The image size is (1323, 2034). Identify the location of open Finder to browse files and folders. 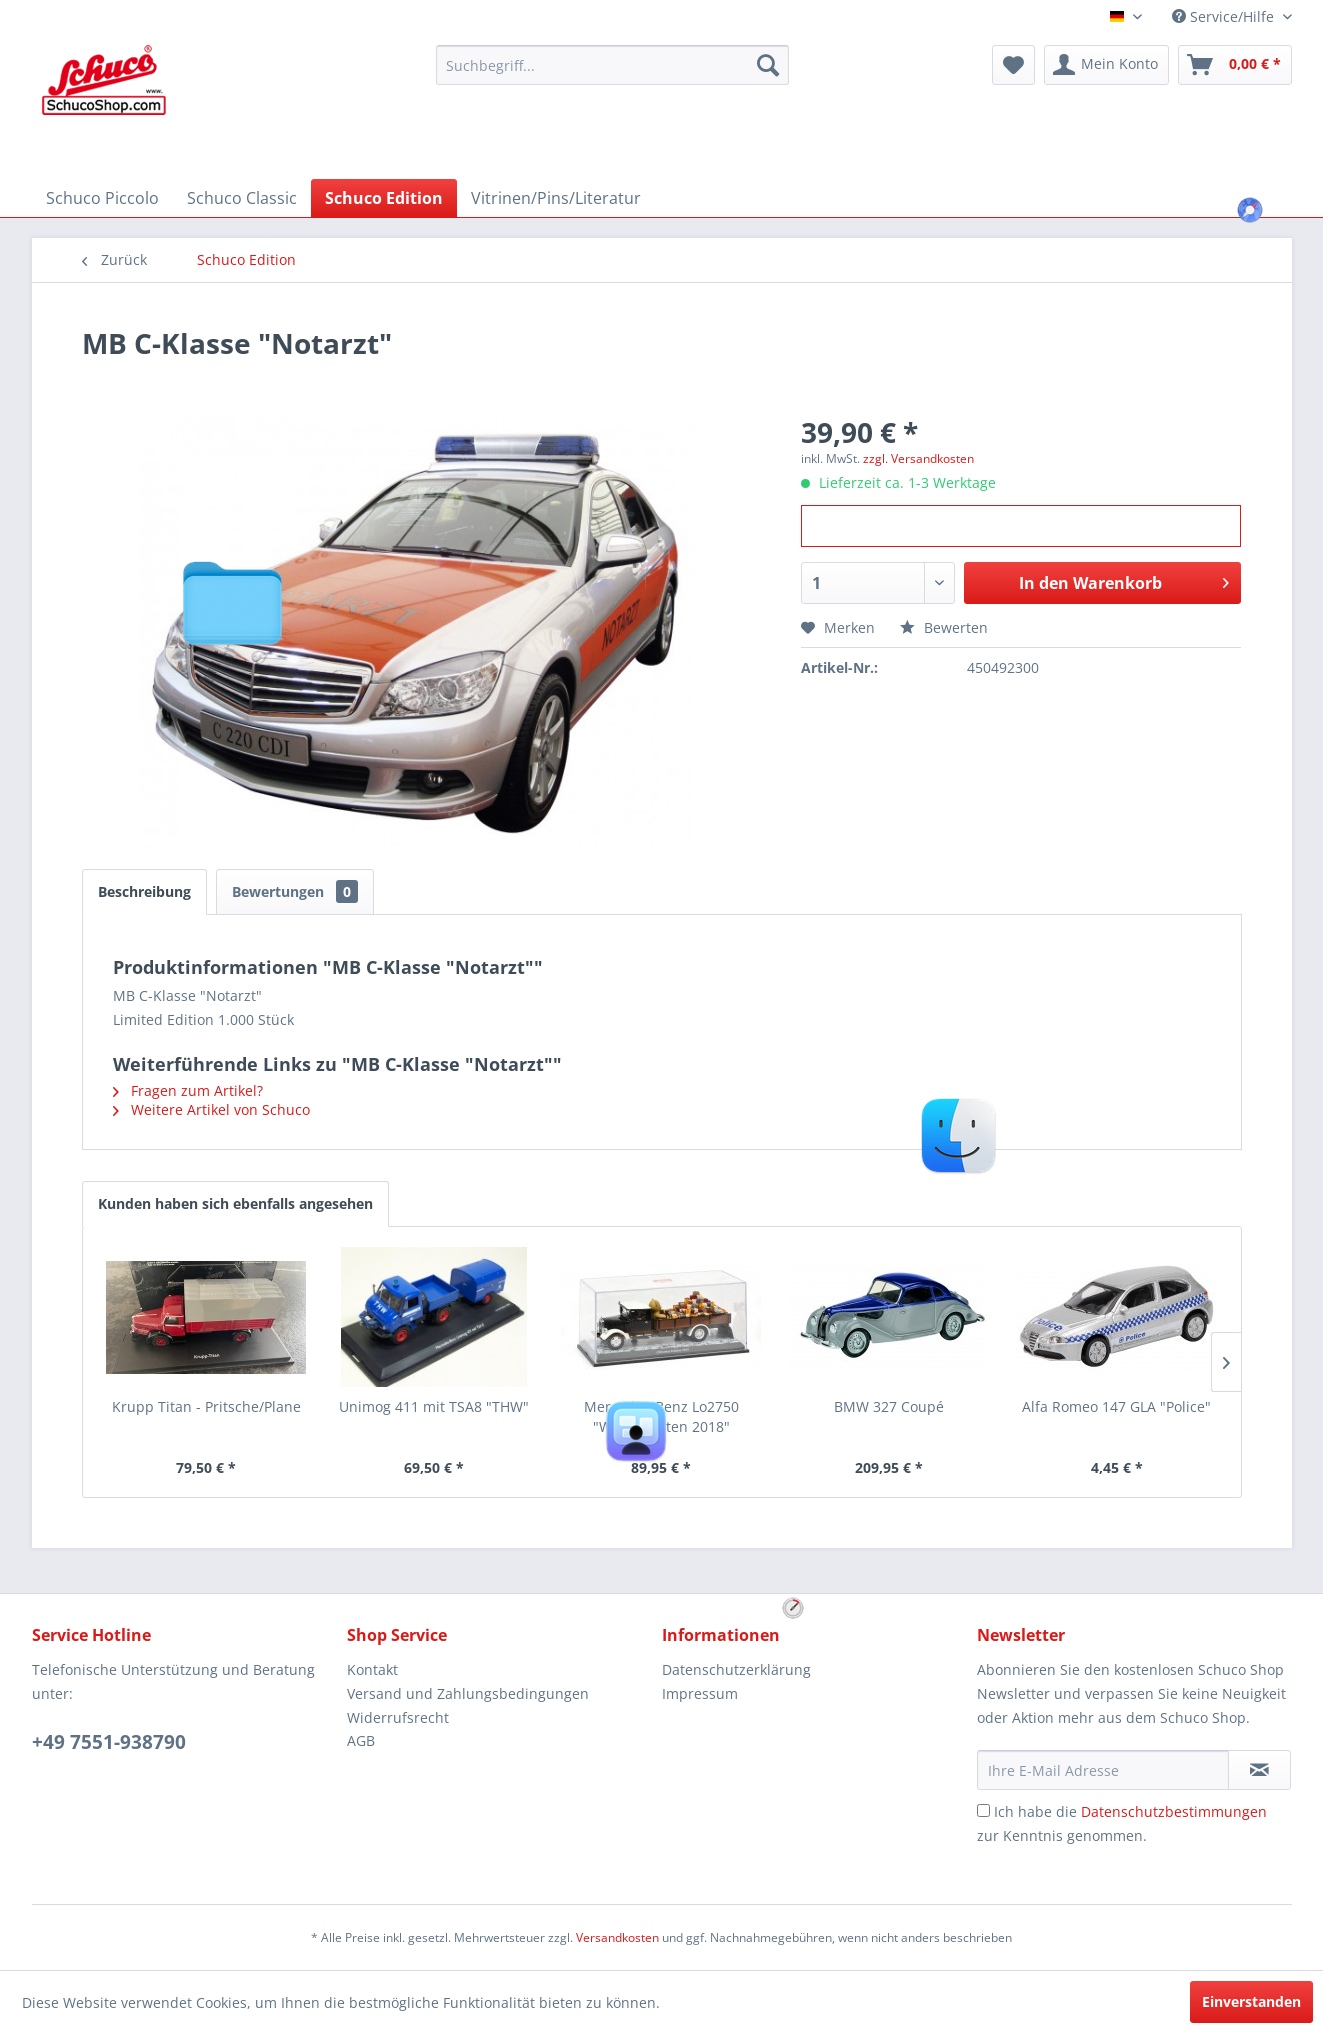
(958, 1135).